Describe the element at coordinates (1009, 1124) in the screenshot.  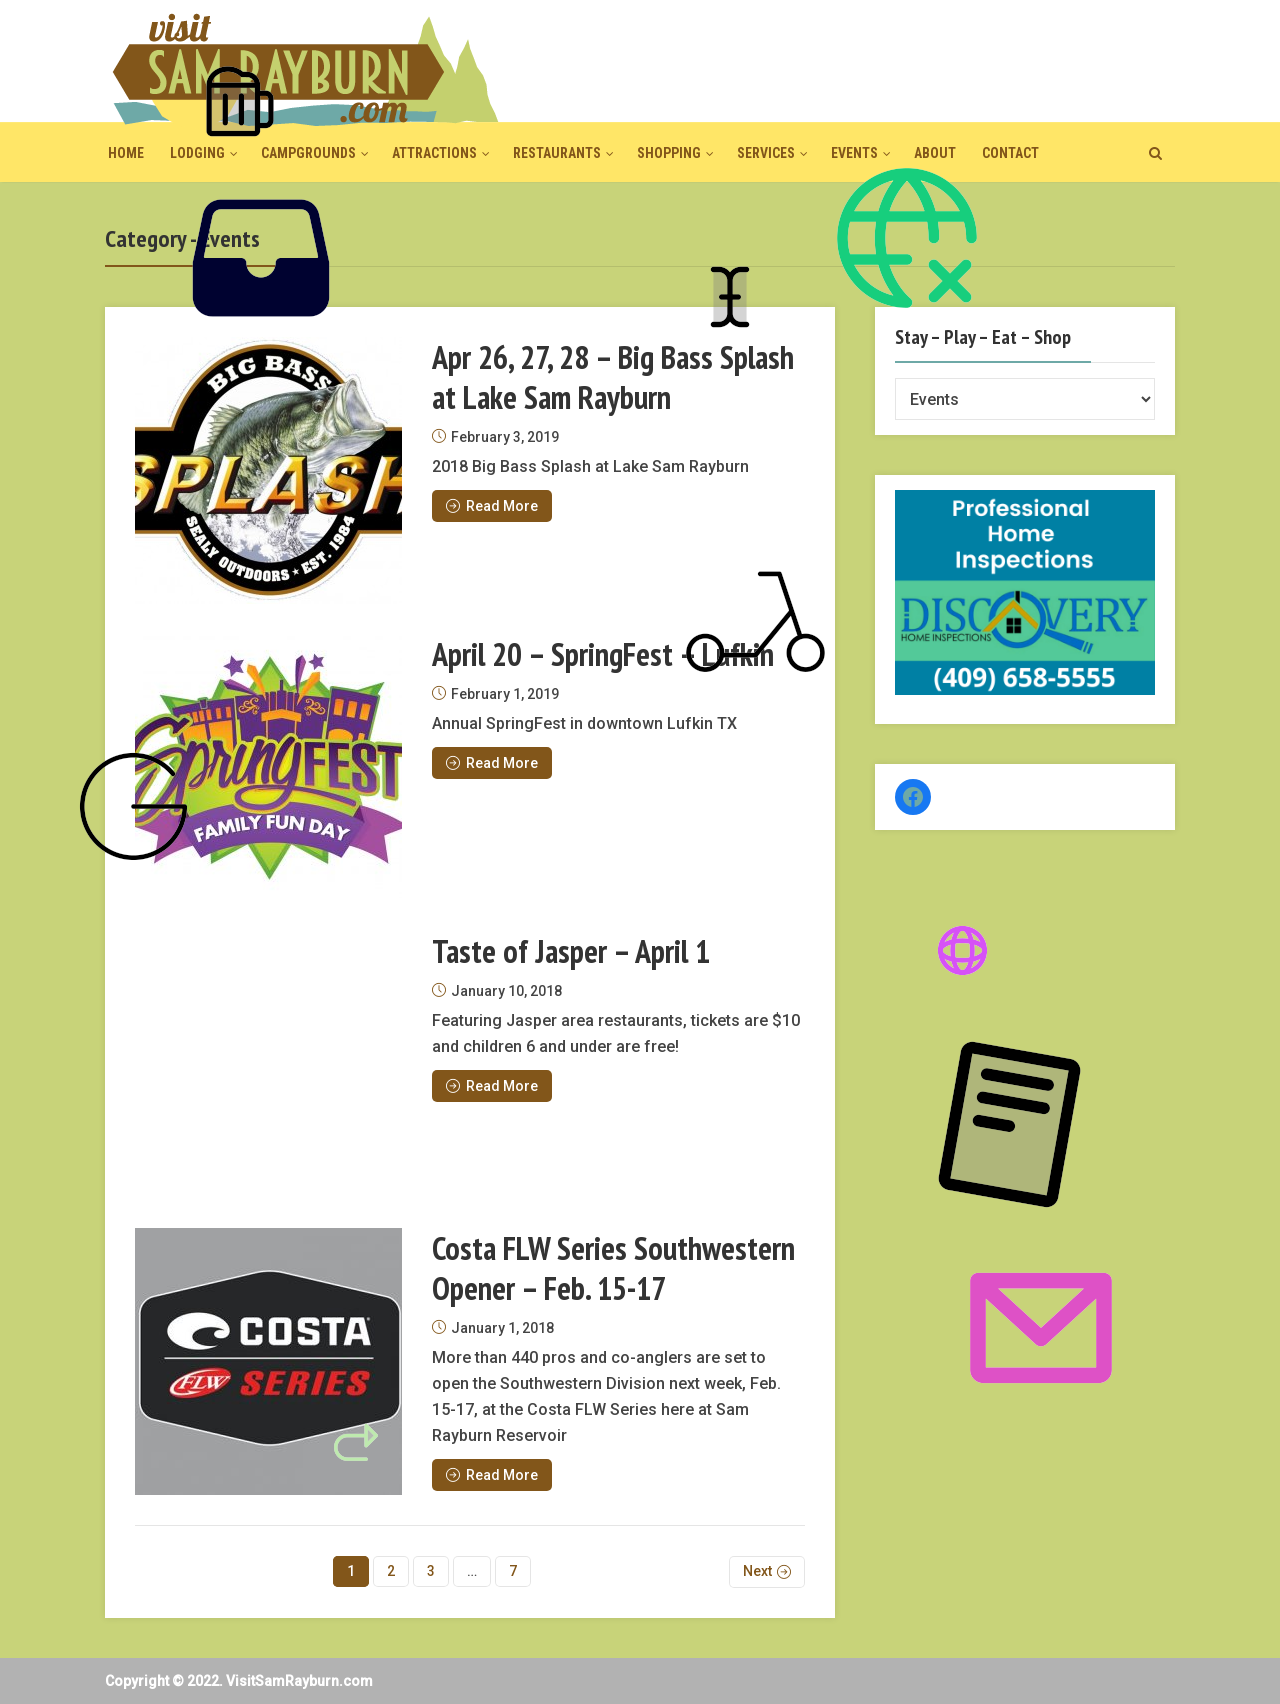
I see `view your resume or CV` at that location.